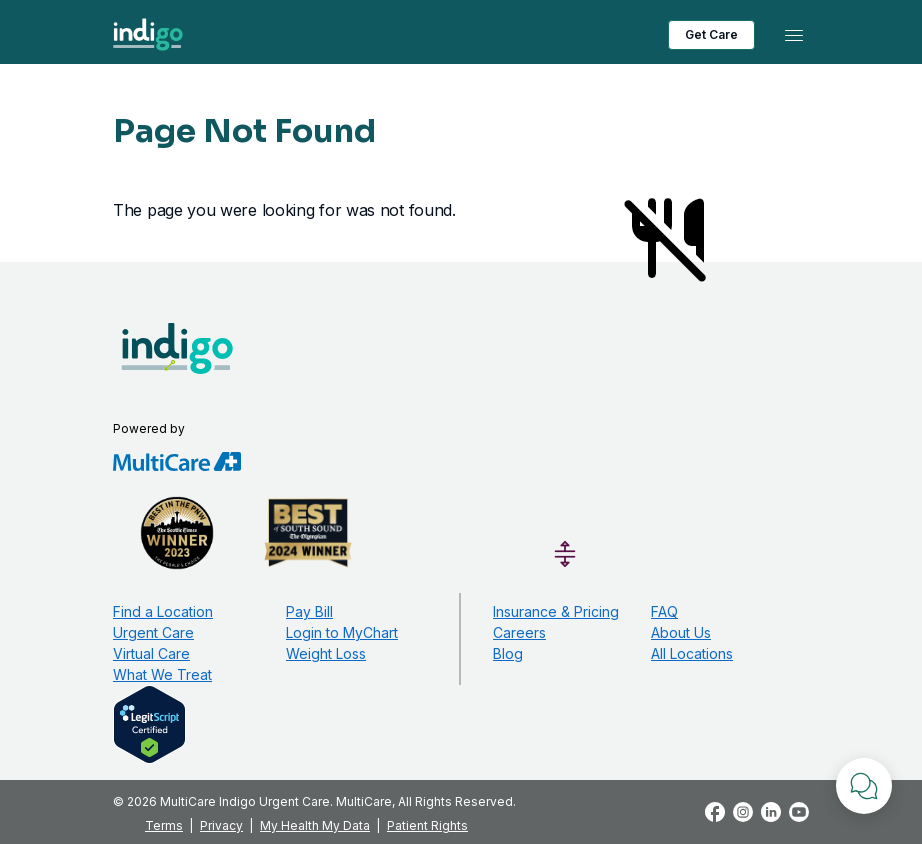 The width and height of the screenshot is (922, 844). Describe the element at coordinates (668, 238) in the screenshot. I see `indicates no food or meals available` at that location.